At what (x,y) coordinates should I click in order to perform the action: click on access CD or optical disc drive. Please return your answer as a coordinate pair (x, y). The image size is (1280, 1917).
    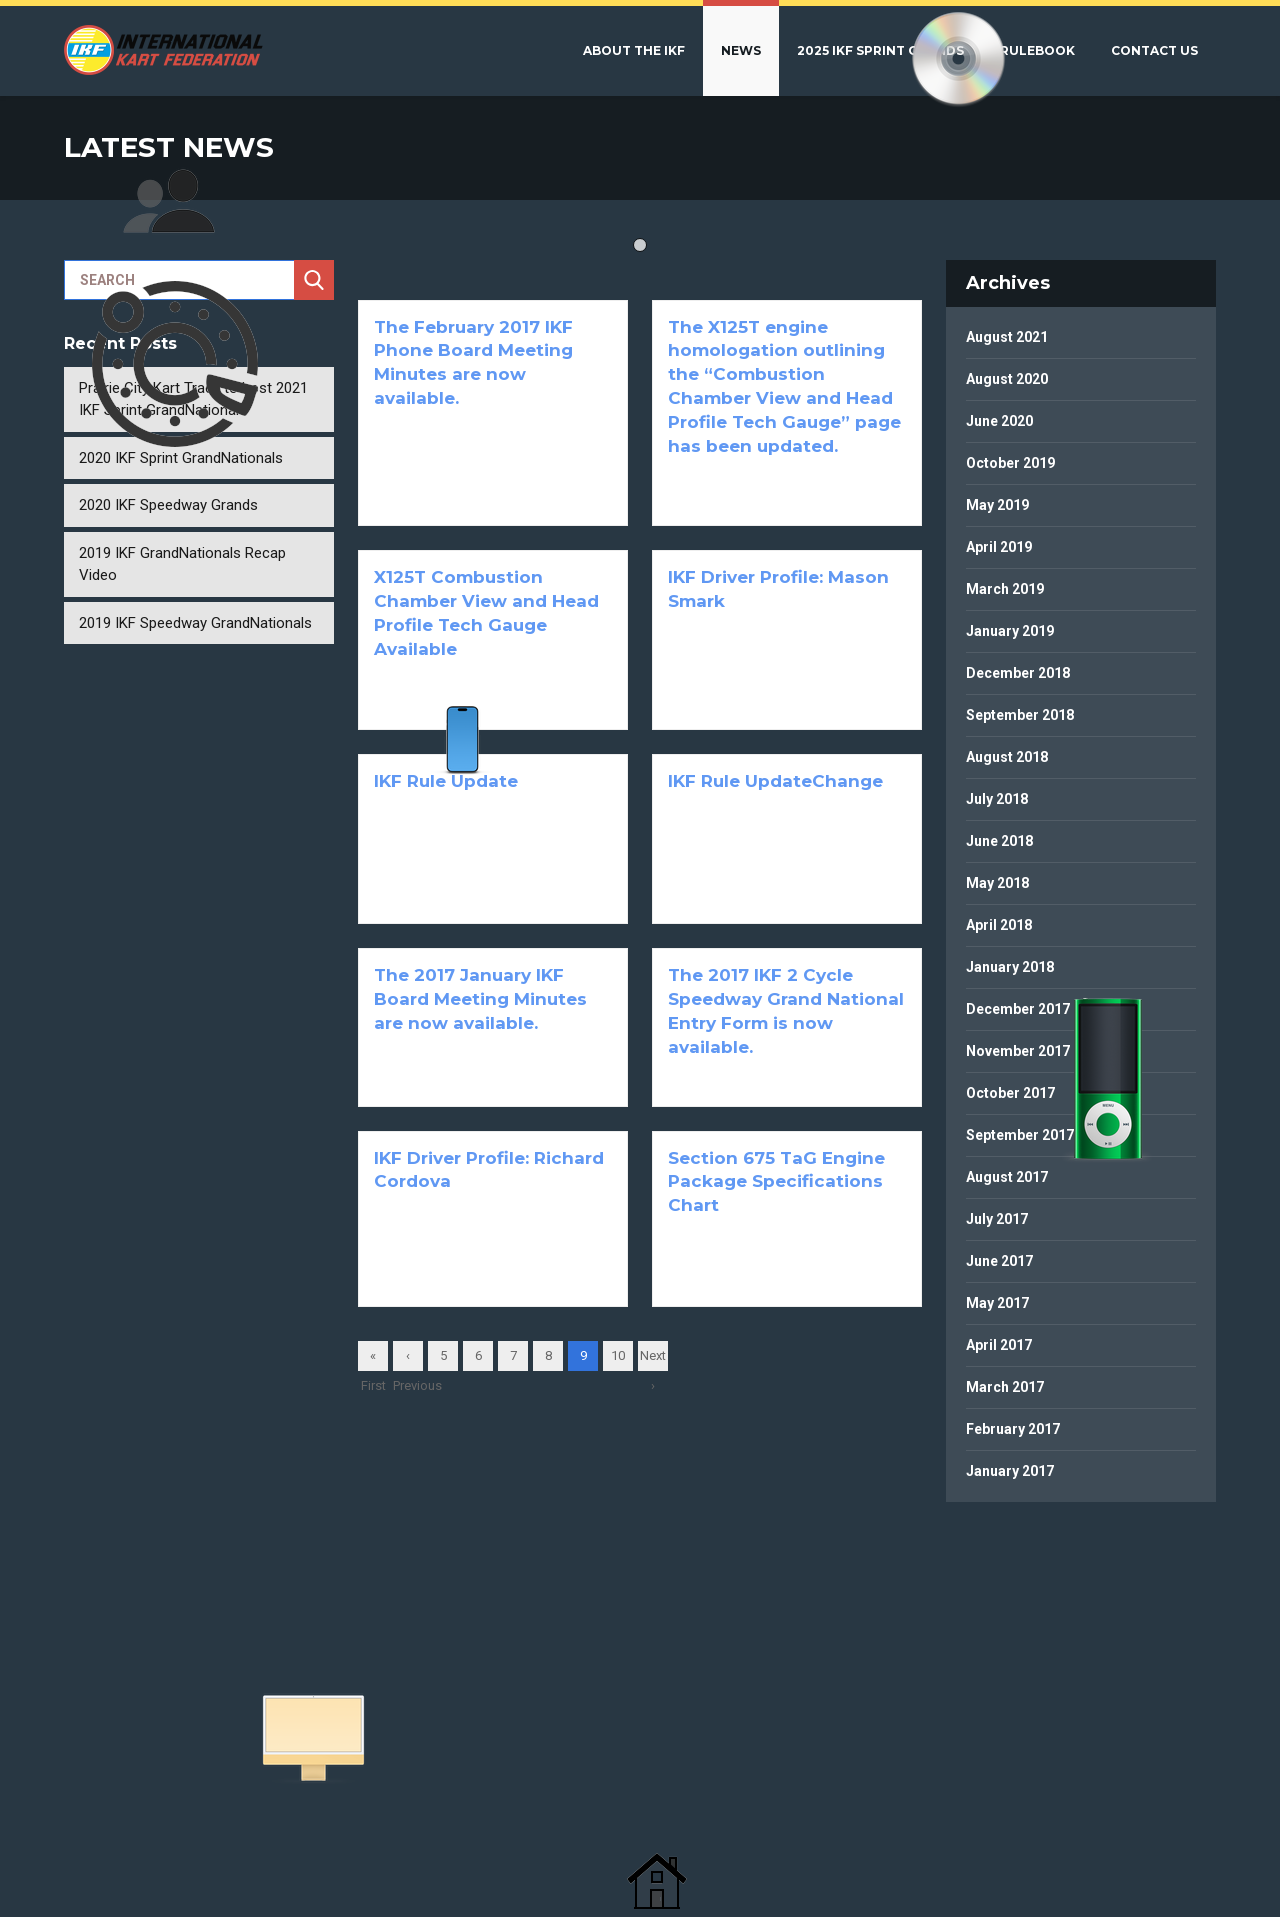
    Looking at the image, I should click on (958, 60).